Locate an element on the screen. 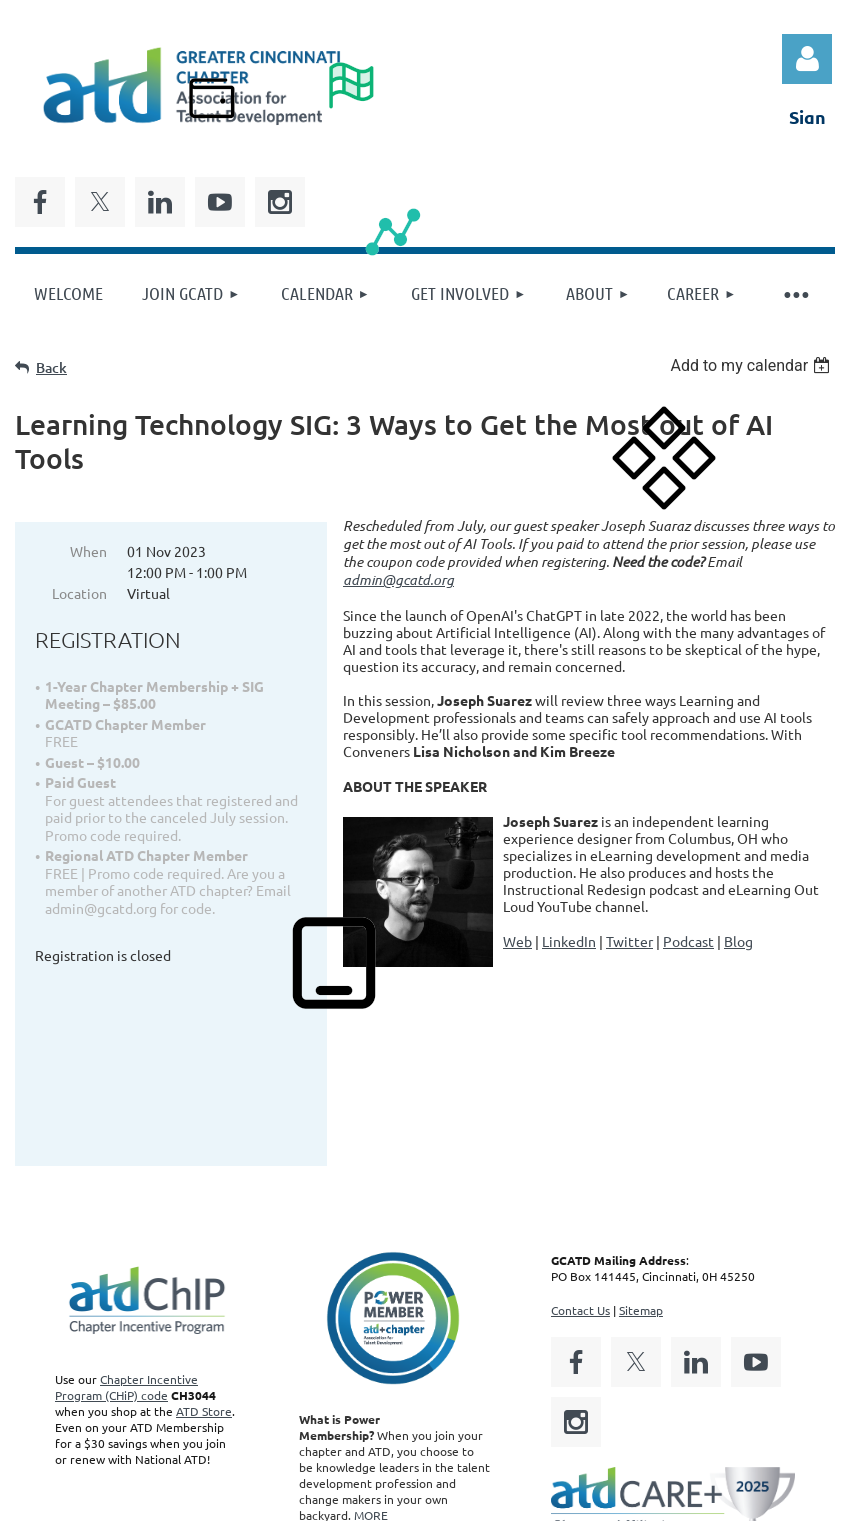 The width and height of the screenshot is (850, 1521). access quick actions or app grid is located at coordinates (664, 458).